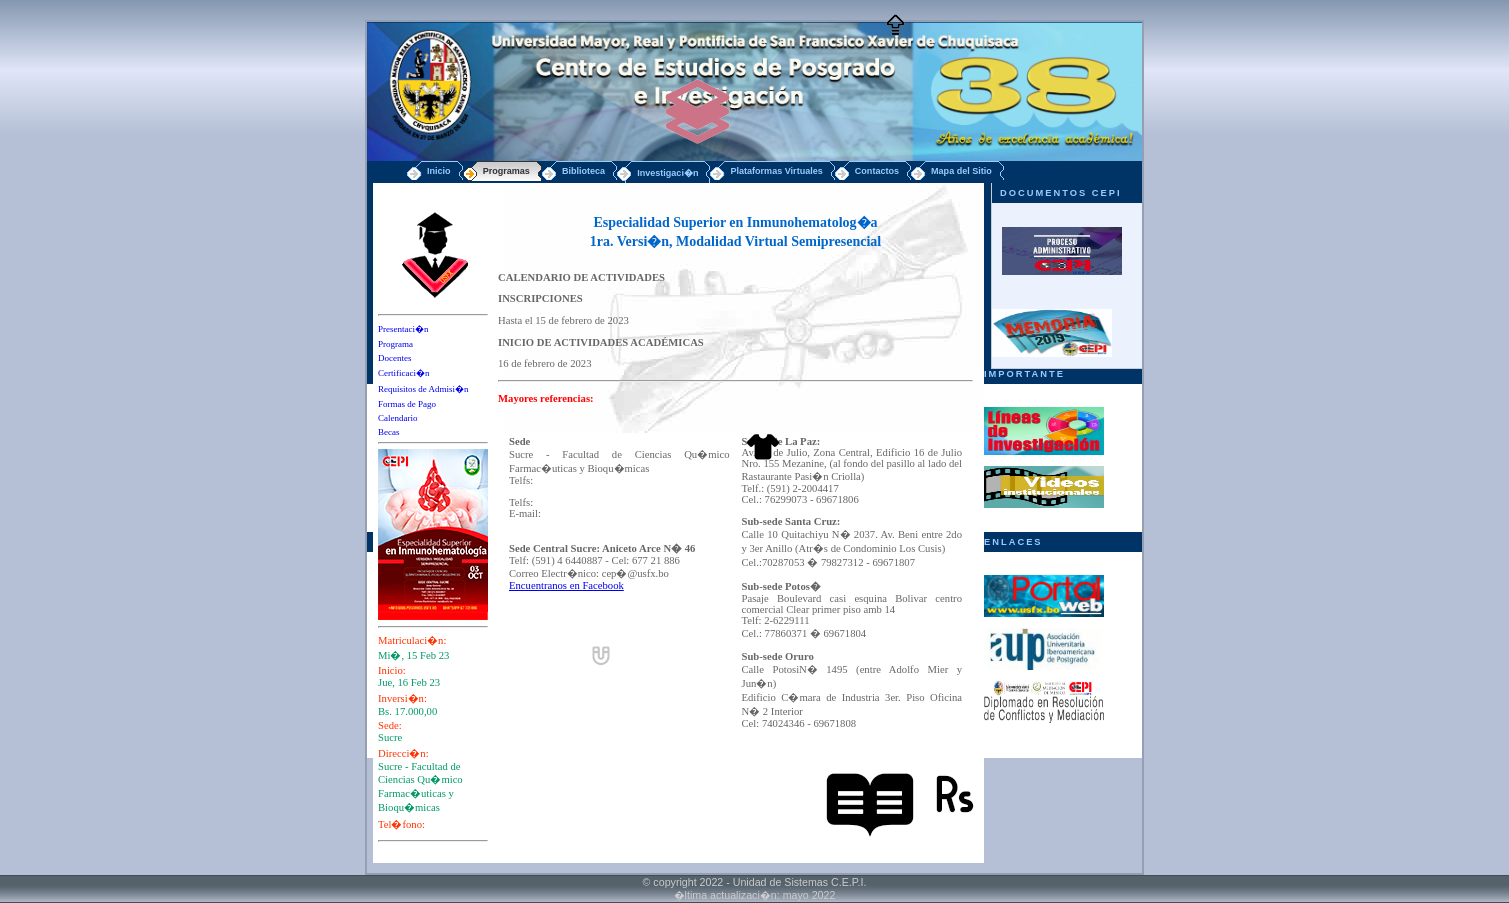 Image resolution: width=1509 pixels, height=903 pixels. What do you see at coordinates (697, 111) in the screenshot?
I see `view middle layer in a stack` at bounding box center [697, 111].